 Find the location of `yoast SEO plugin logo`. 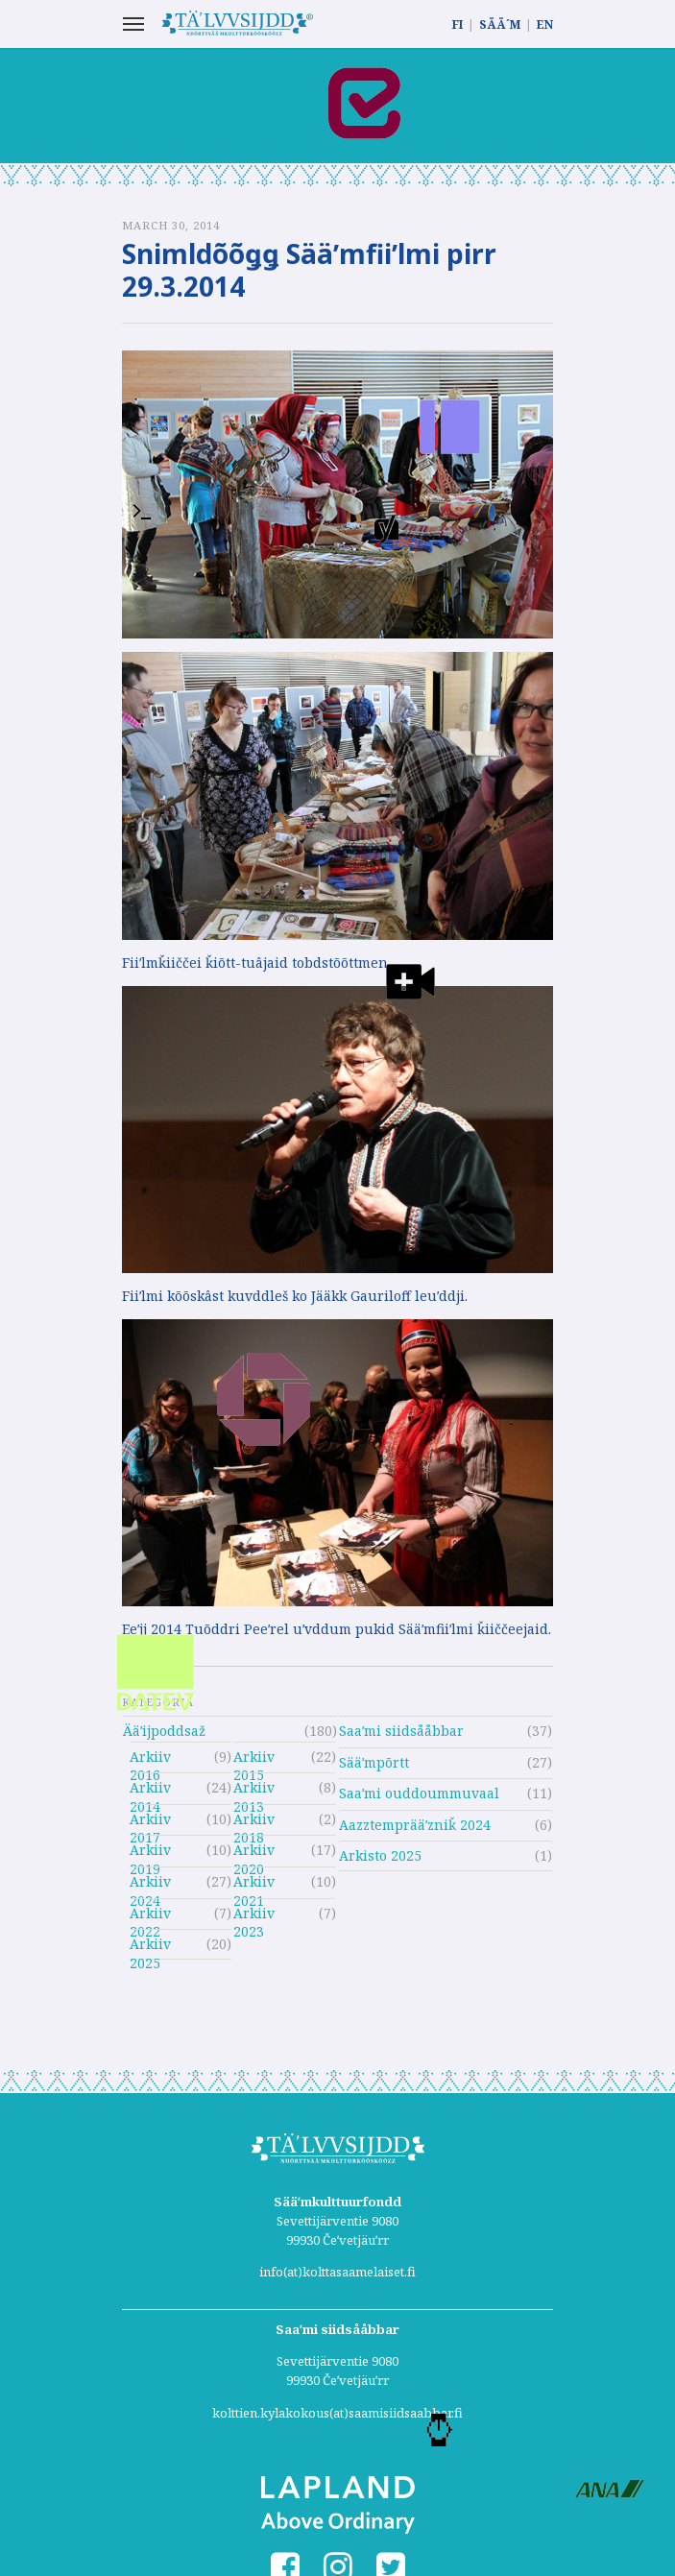

yoast SEO plugin logo is located at coordinates (386, 529).